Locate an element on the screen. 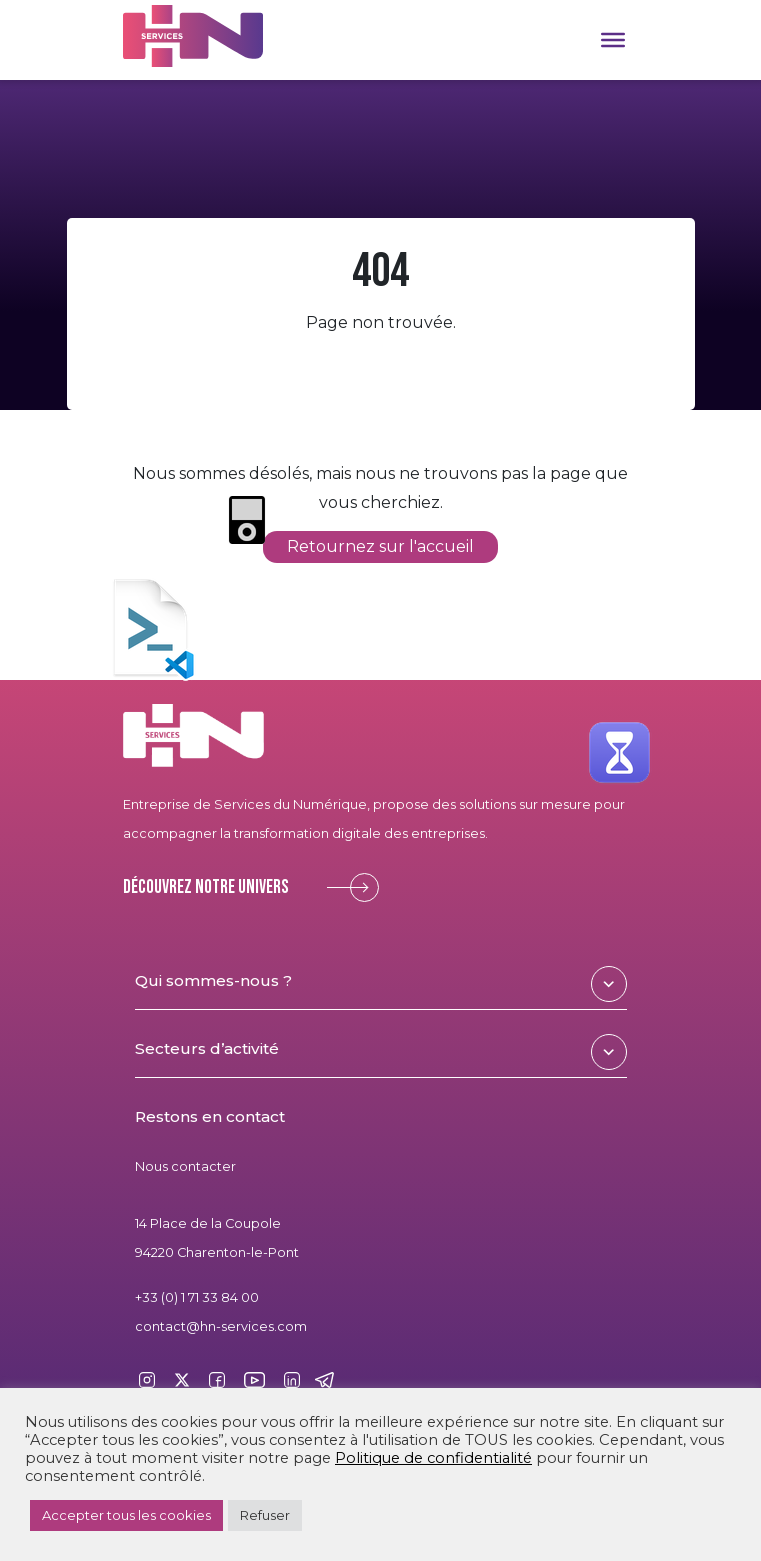 The height and width of the screenshot is (1561, 761). view screen time usage and statistics is located at coordinates (619, 752).